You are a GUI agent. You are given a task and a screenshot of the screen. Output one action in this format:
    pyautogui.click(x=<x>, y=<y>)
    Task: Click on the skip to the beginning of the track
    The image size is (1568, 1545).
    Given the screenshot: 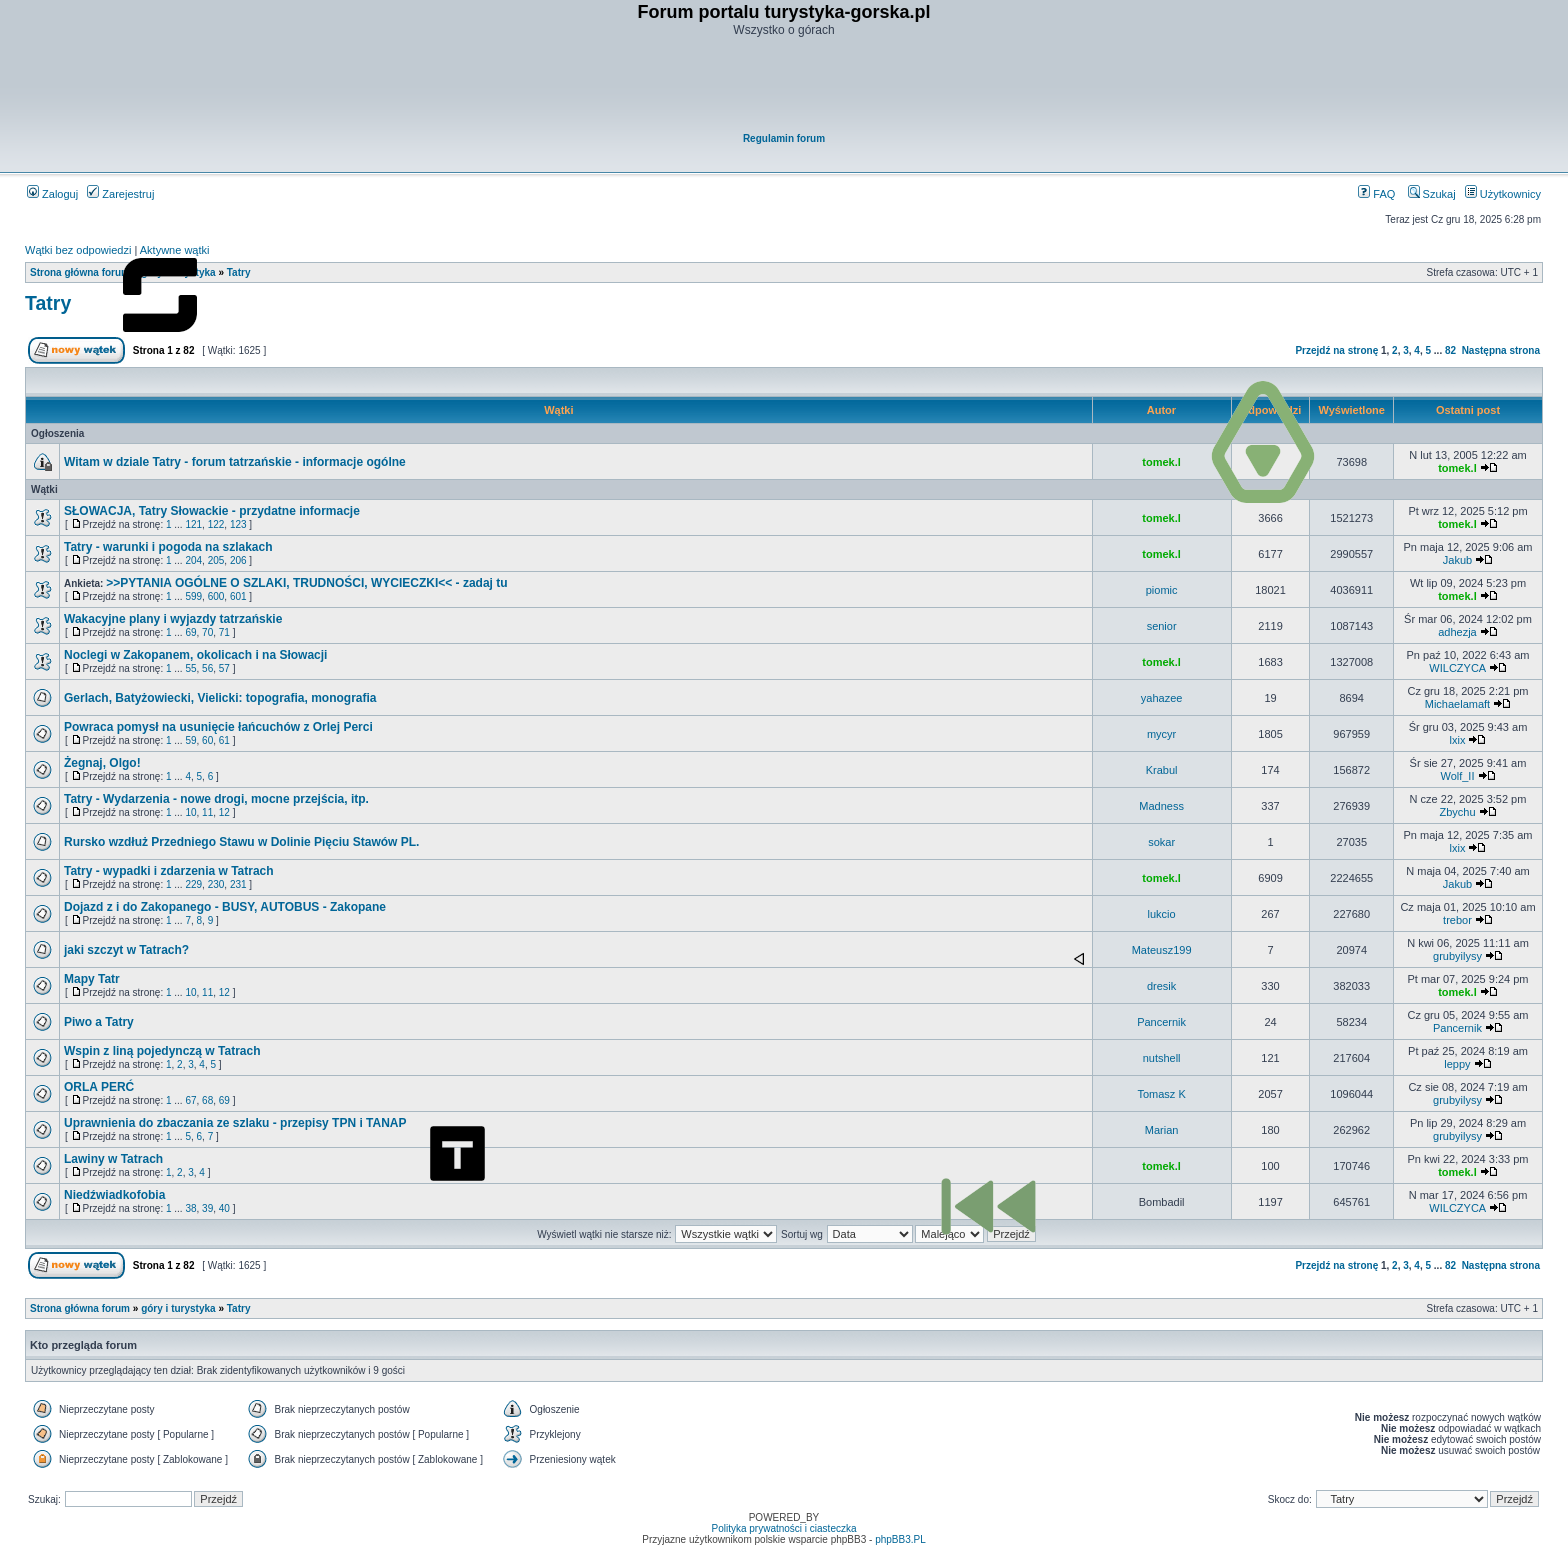 What is the action you would take?
    pyautogui.click(x=988, y=1206)
    